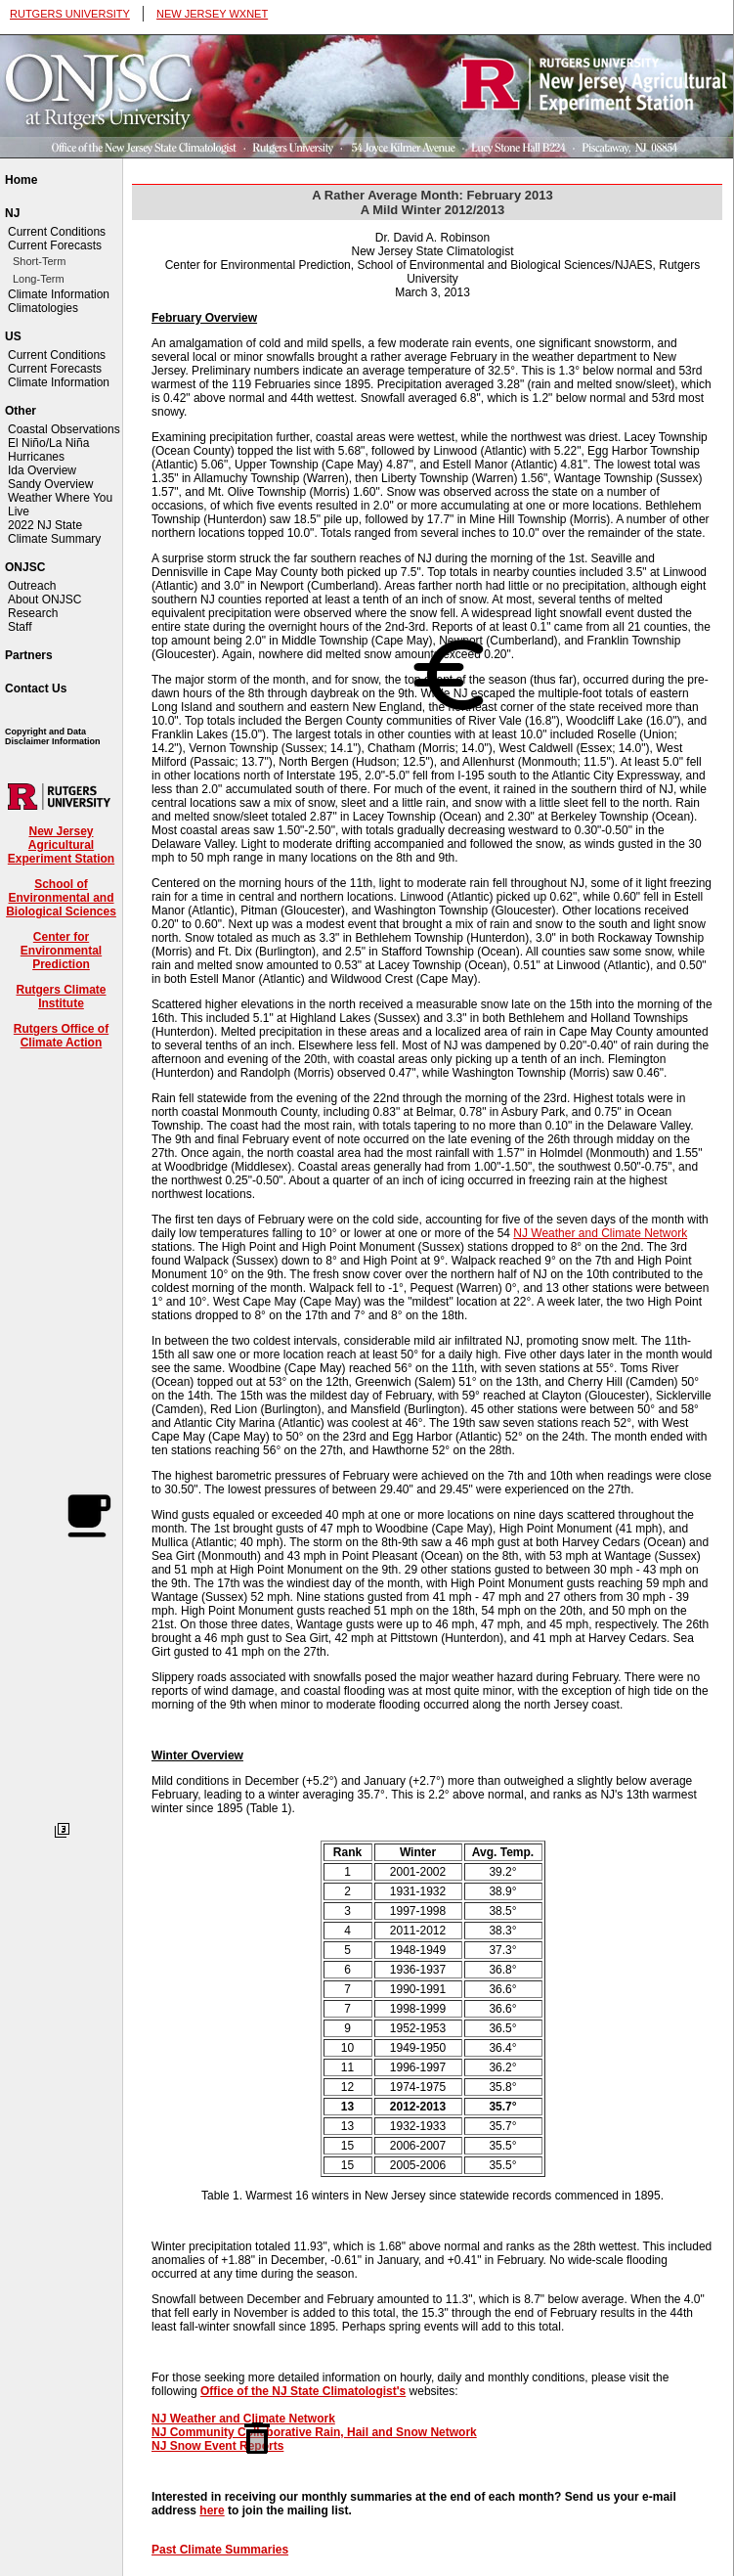 The height and width of the screenshot is (2576, 734). I want to click on view price in euros, so click(451, 675).